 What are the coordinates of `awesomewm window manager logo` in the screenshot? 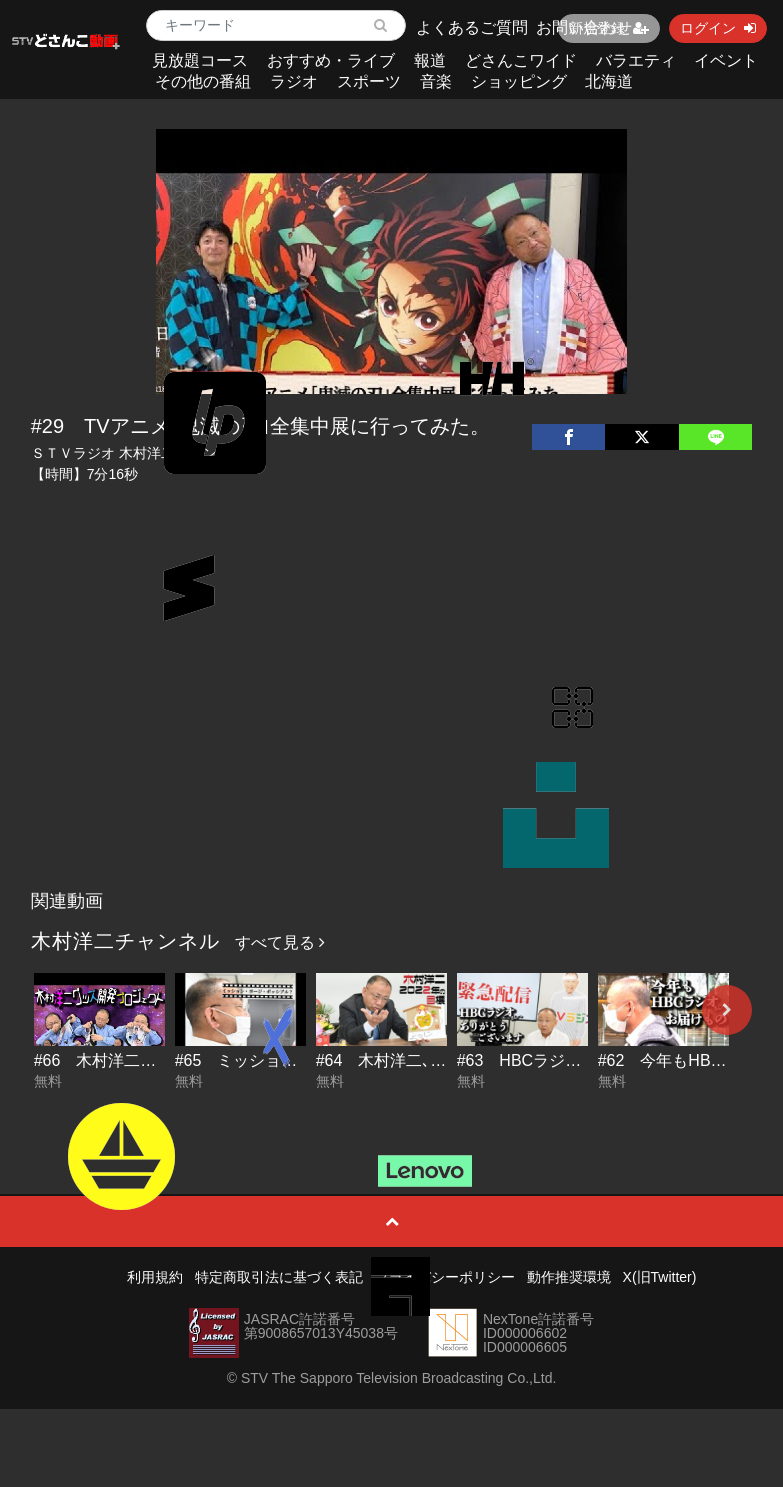 It's located at (400, 1286).